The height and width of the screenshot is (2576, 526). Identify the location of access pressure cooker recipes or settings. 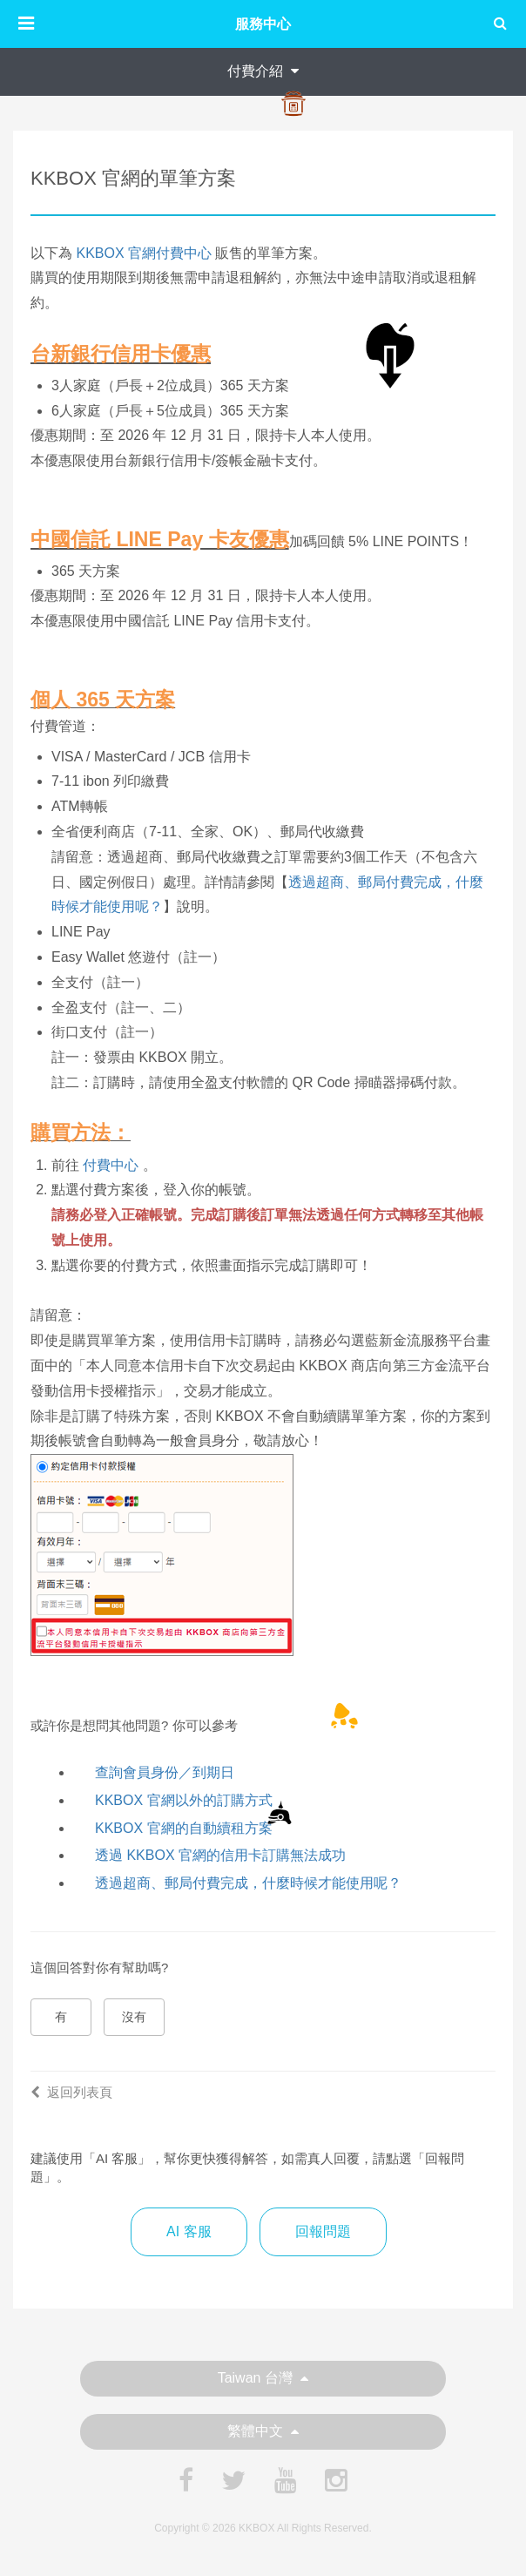
(293, 104).